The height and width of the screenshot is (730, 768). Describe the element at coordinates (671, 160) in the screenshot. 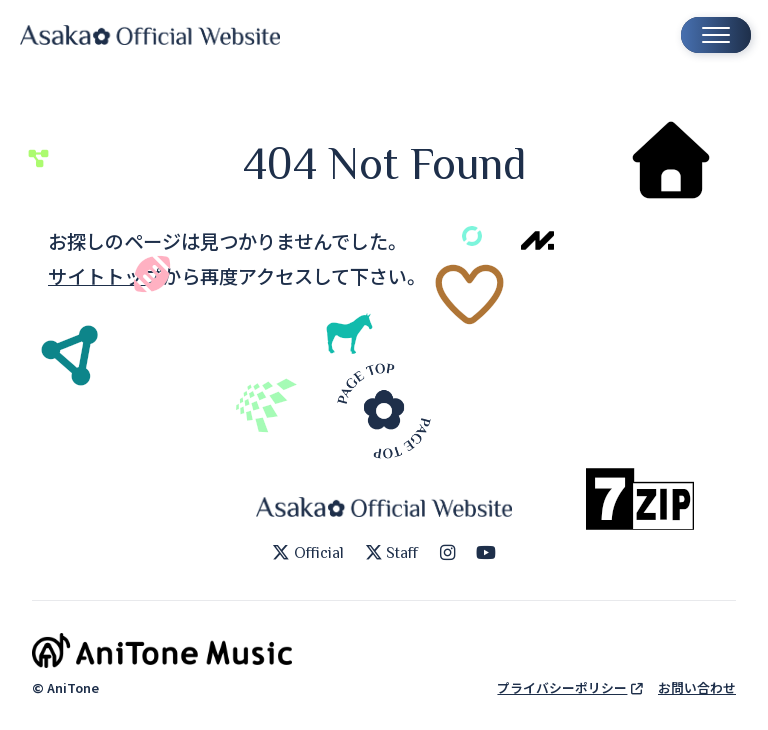

I see `navigate to home screen` at that location.